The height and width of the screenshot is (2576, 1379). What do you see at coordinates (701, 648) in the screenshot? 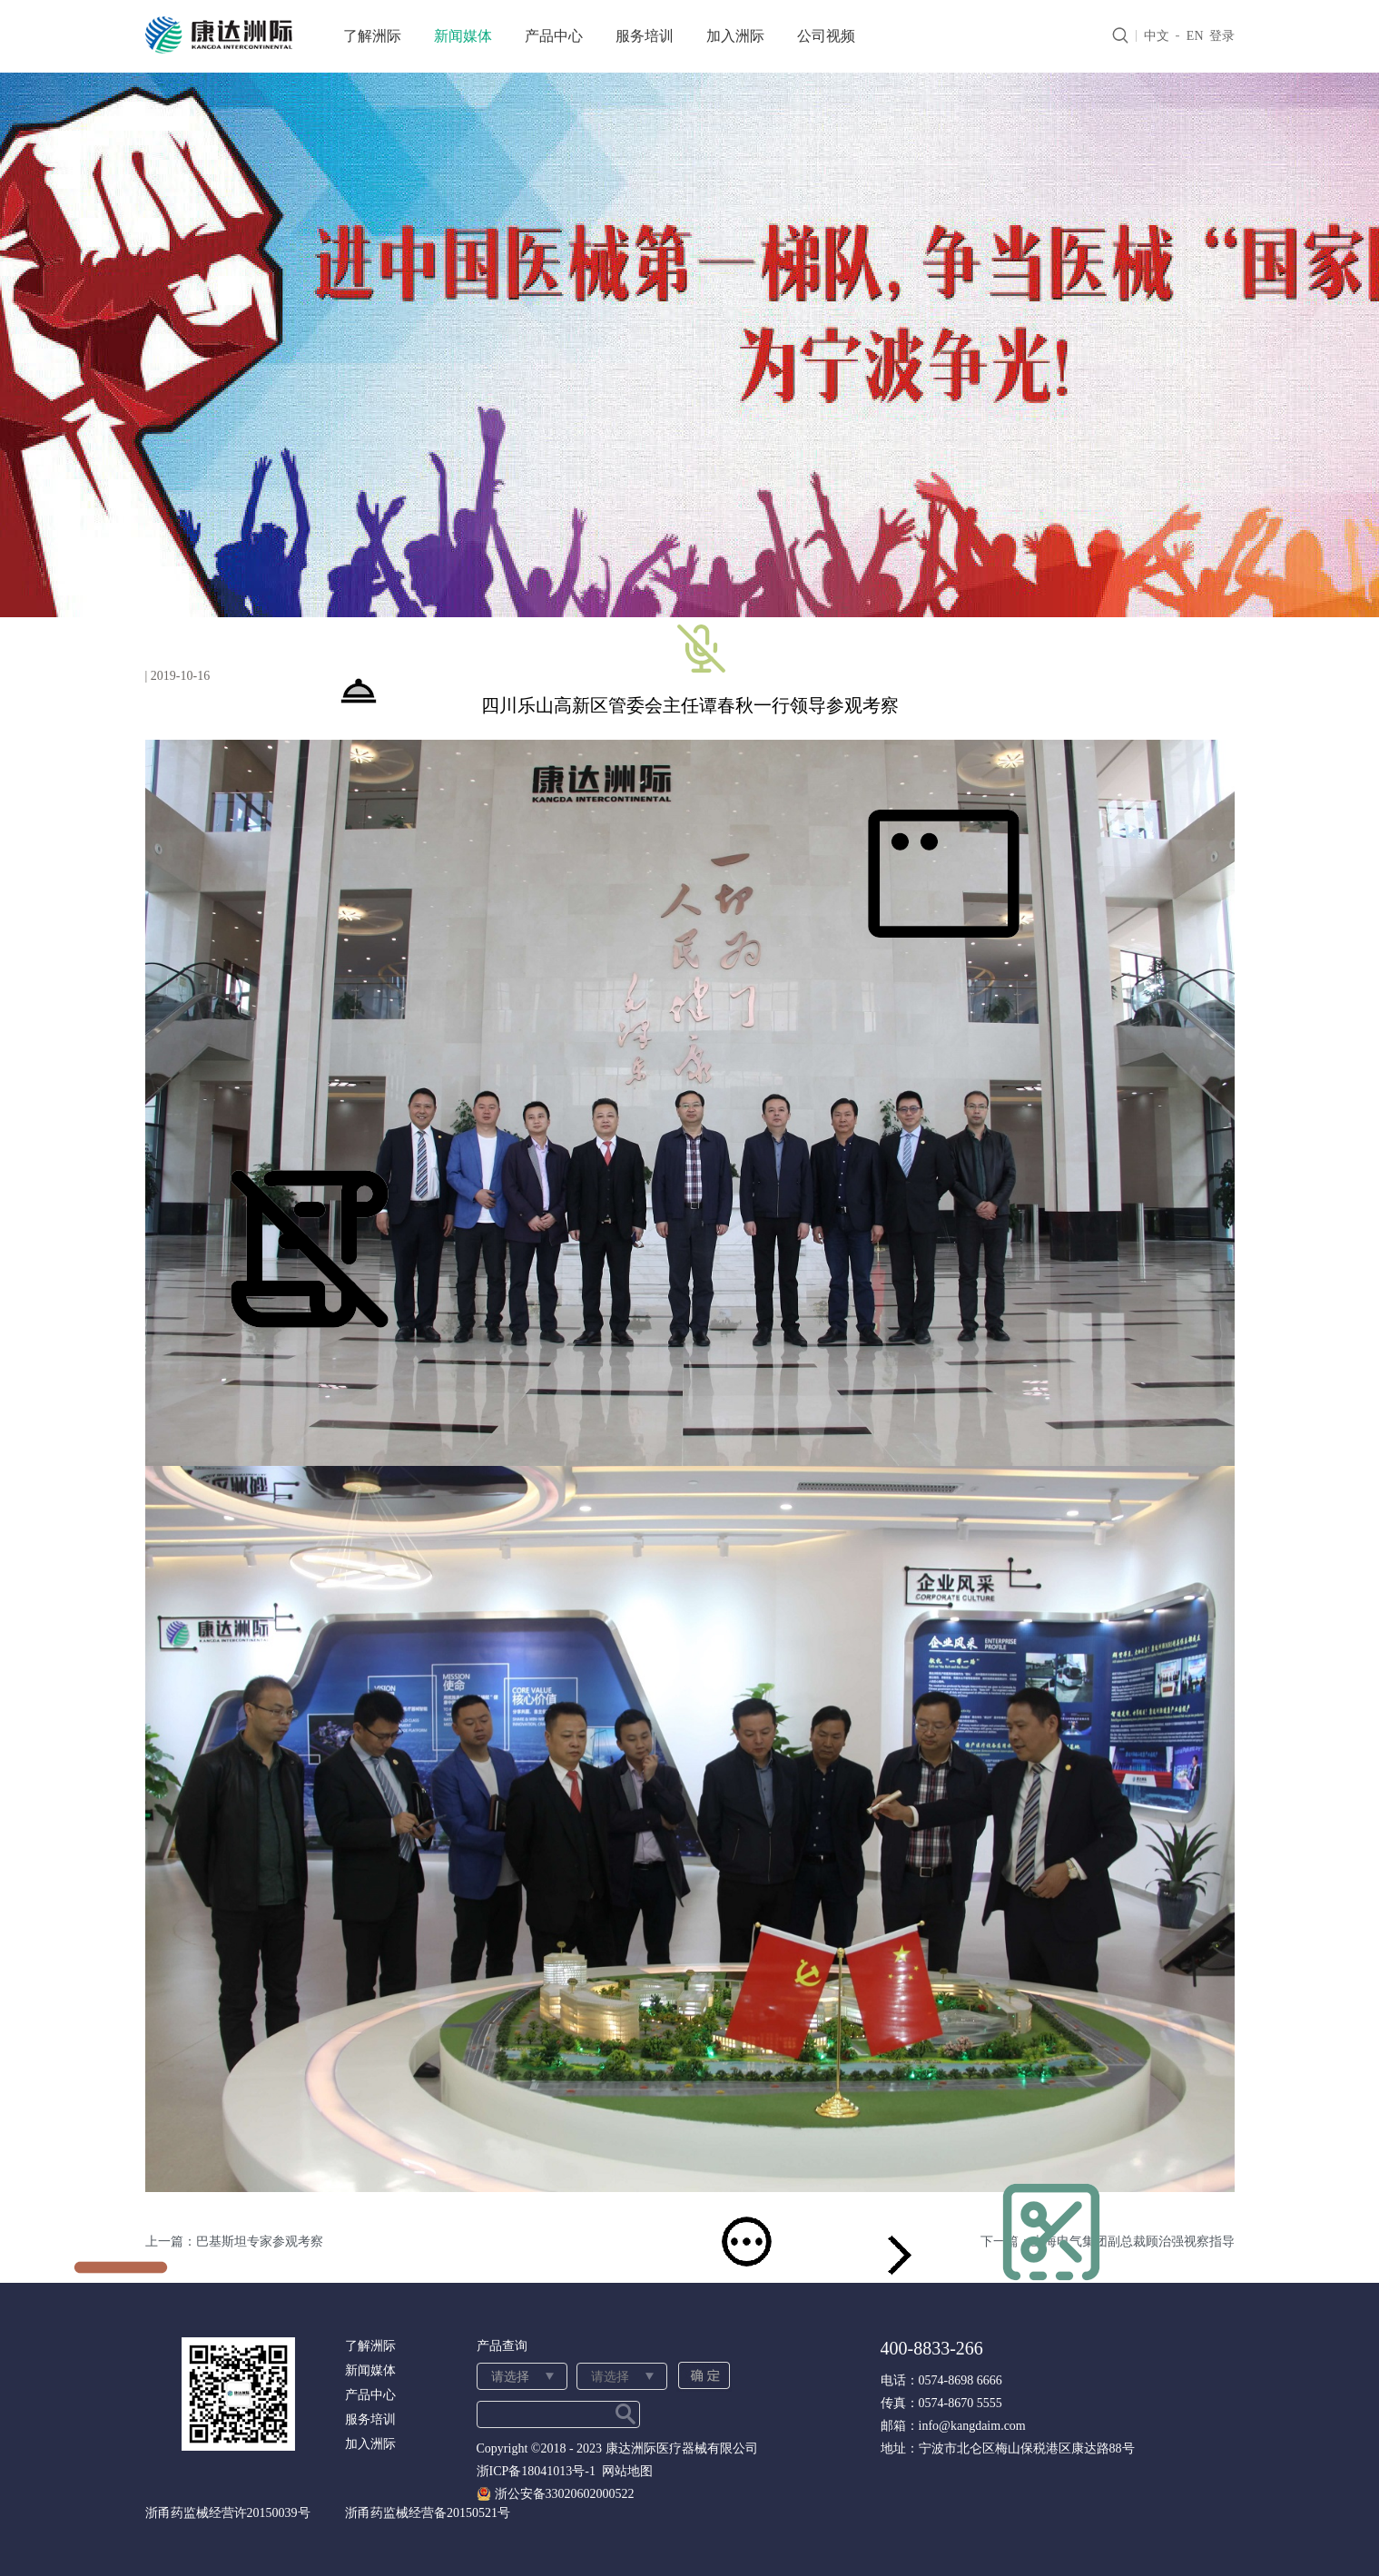
I see `mute your microphone` at bounding box center [701, 648].